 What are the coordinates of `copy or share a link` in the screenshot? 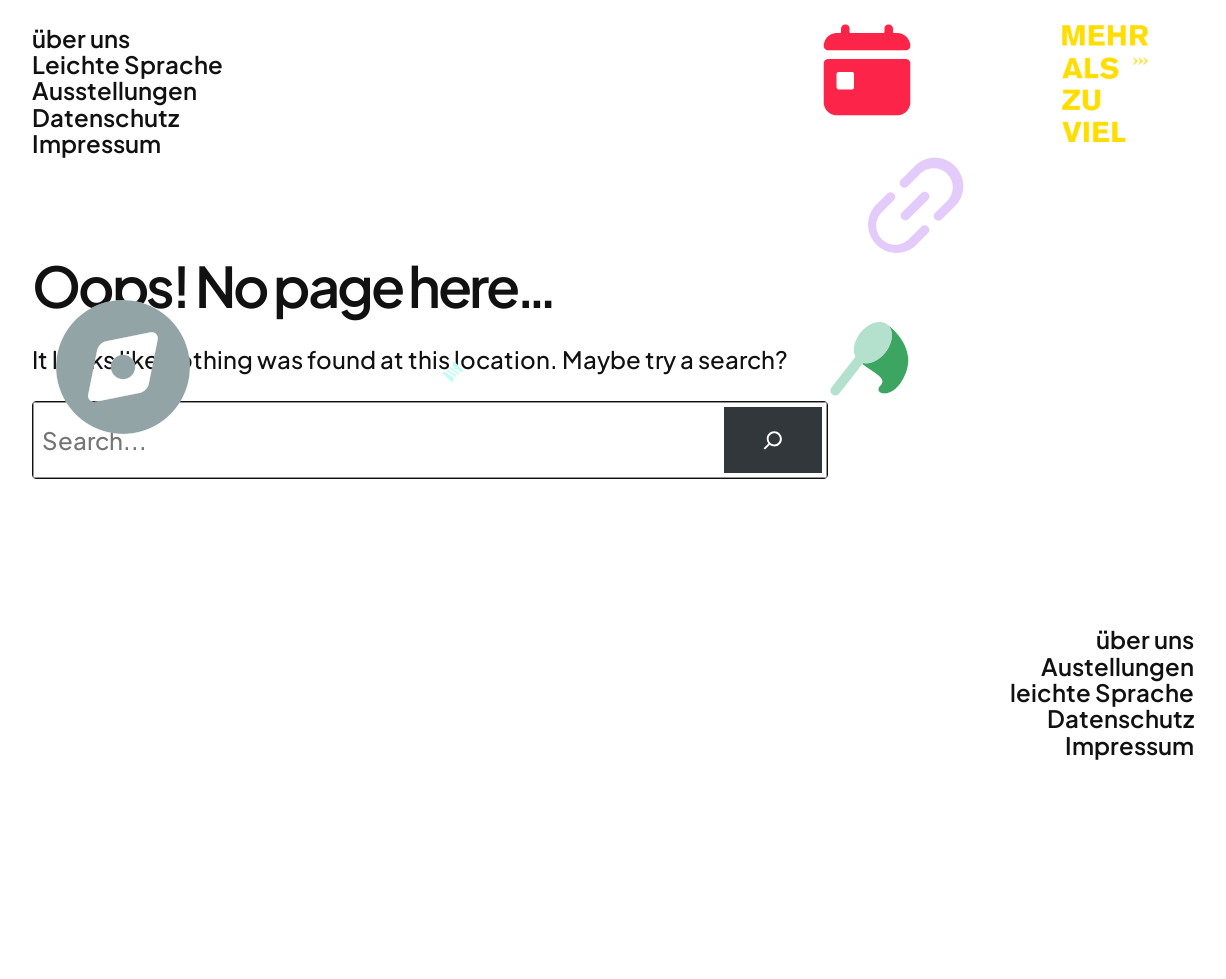 It's located at (914, 206).